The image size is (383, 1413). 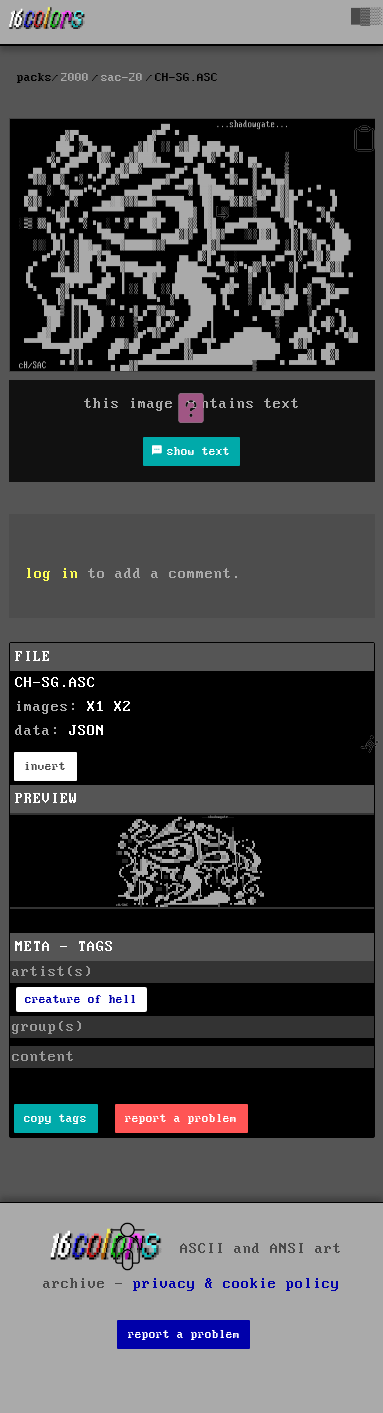 I want to click on select moped or scooter delivery option, so click(x=127, y=1246).